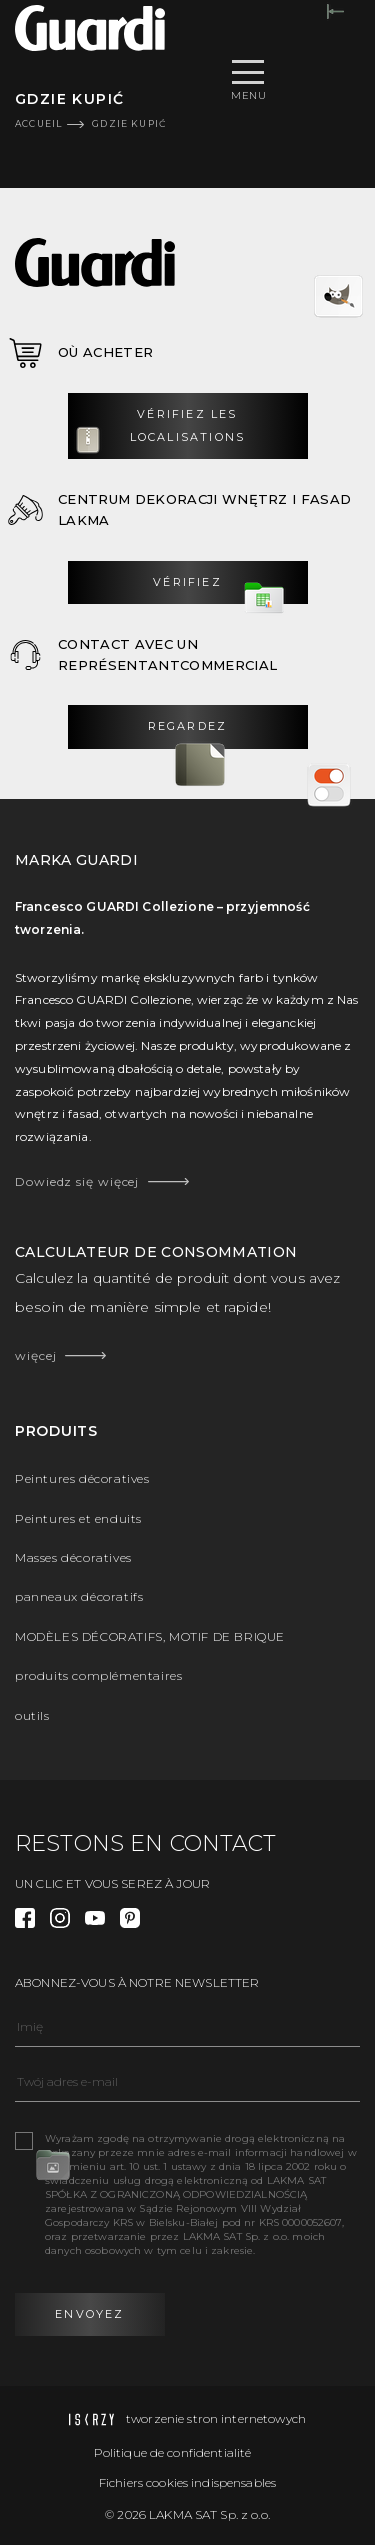 This screenshot has height=2545, width=375. What do you see at coordinates (200, 763) in the screenshot?
I see `change desktop wallpaper settings` at bounding box center [200, 763].